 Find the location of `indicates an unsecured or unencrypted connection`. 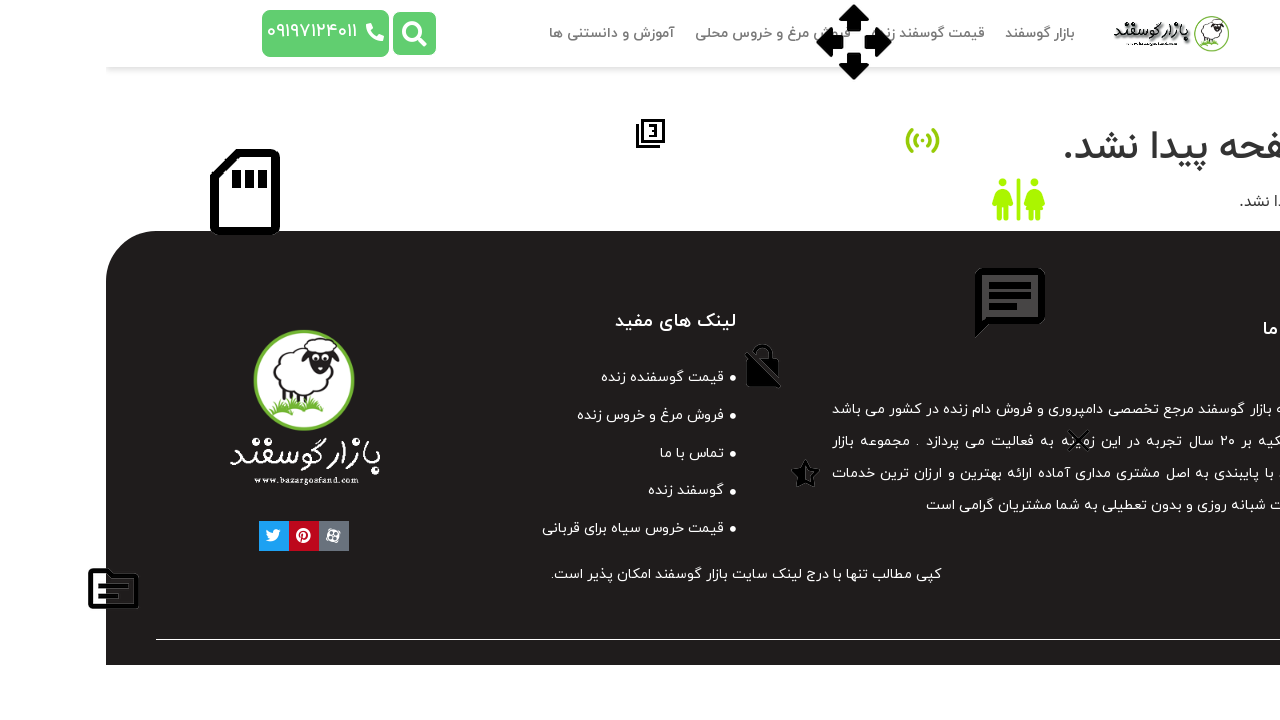

indicates an unsecured or unencrypted connection is located at coordinates (762, 366).